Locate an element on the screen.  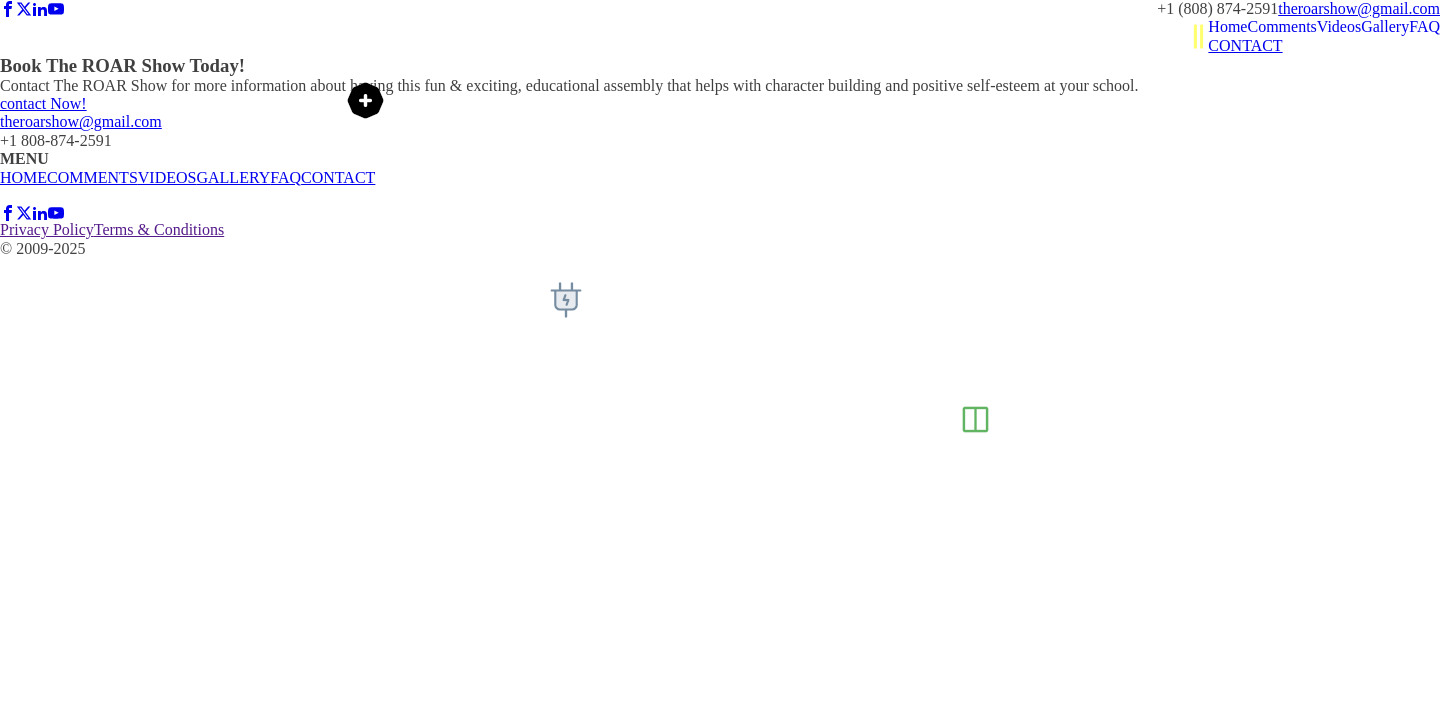
indicates device is currently charging is located at coordinates (566, 300).